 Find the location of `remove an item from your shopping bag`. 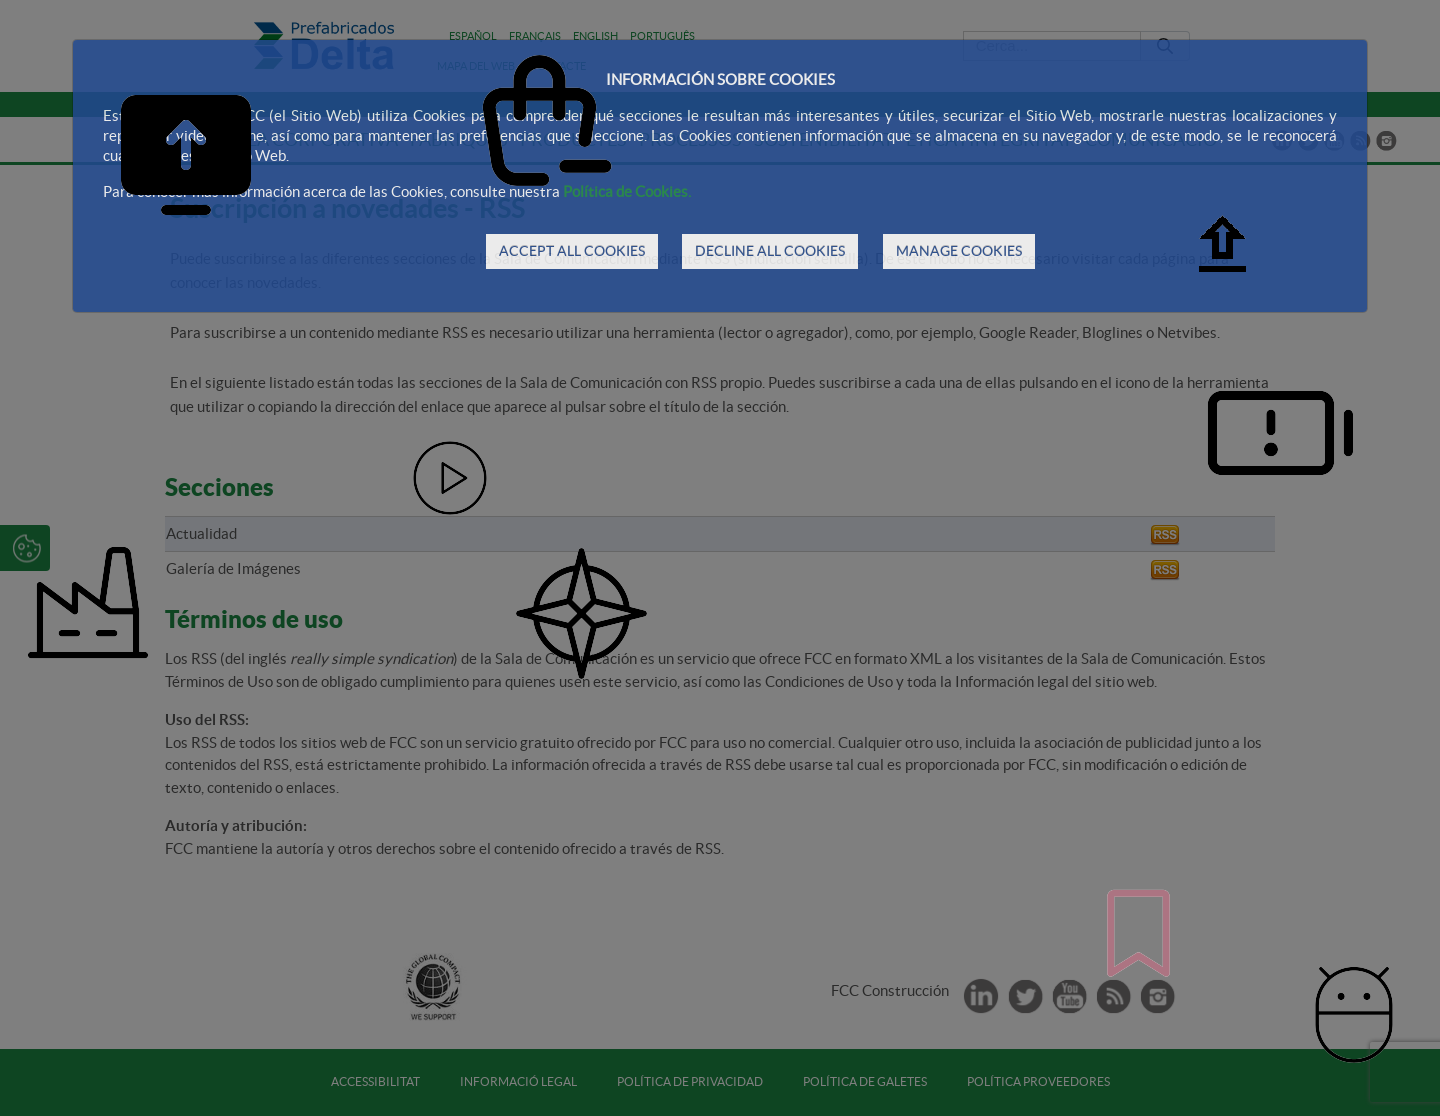

remove an item from your shopping bag is located at coordinates (539, 120).